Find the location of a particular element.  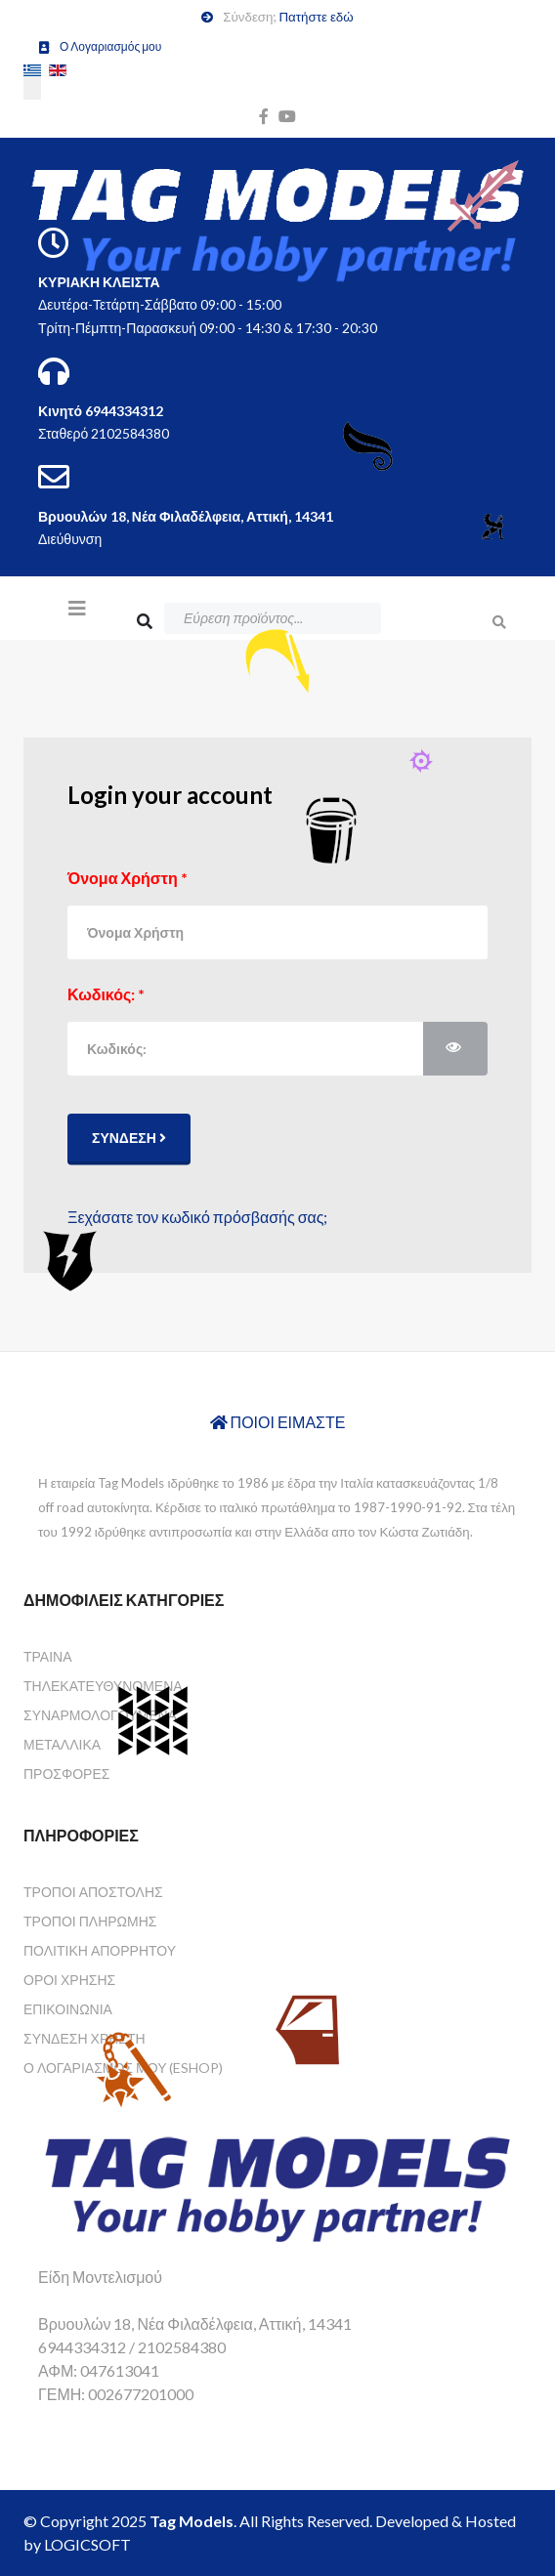

circular saw tool icon is located at coordinates (421, 761).